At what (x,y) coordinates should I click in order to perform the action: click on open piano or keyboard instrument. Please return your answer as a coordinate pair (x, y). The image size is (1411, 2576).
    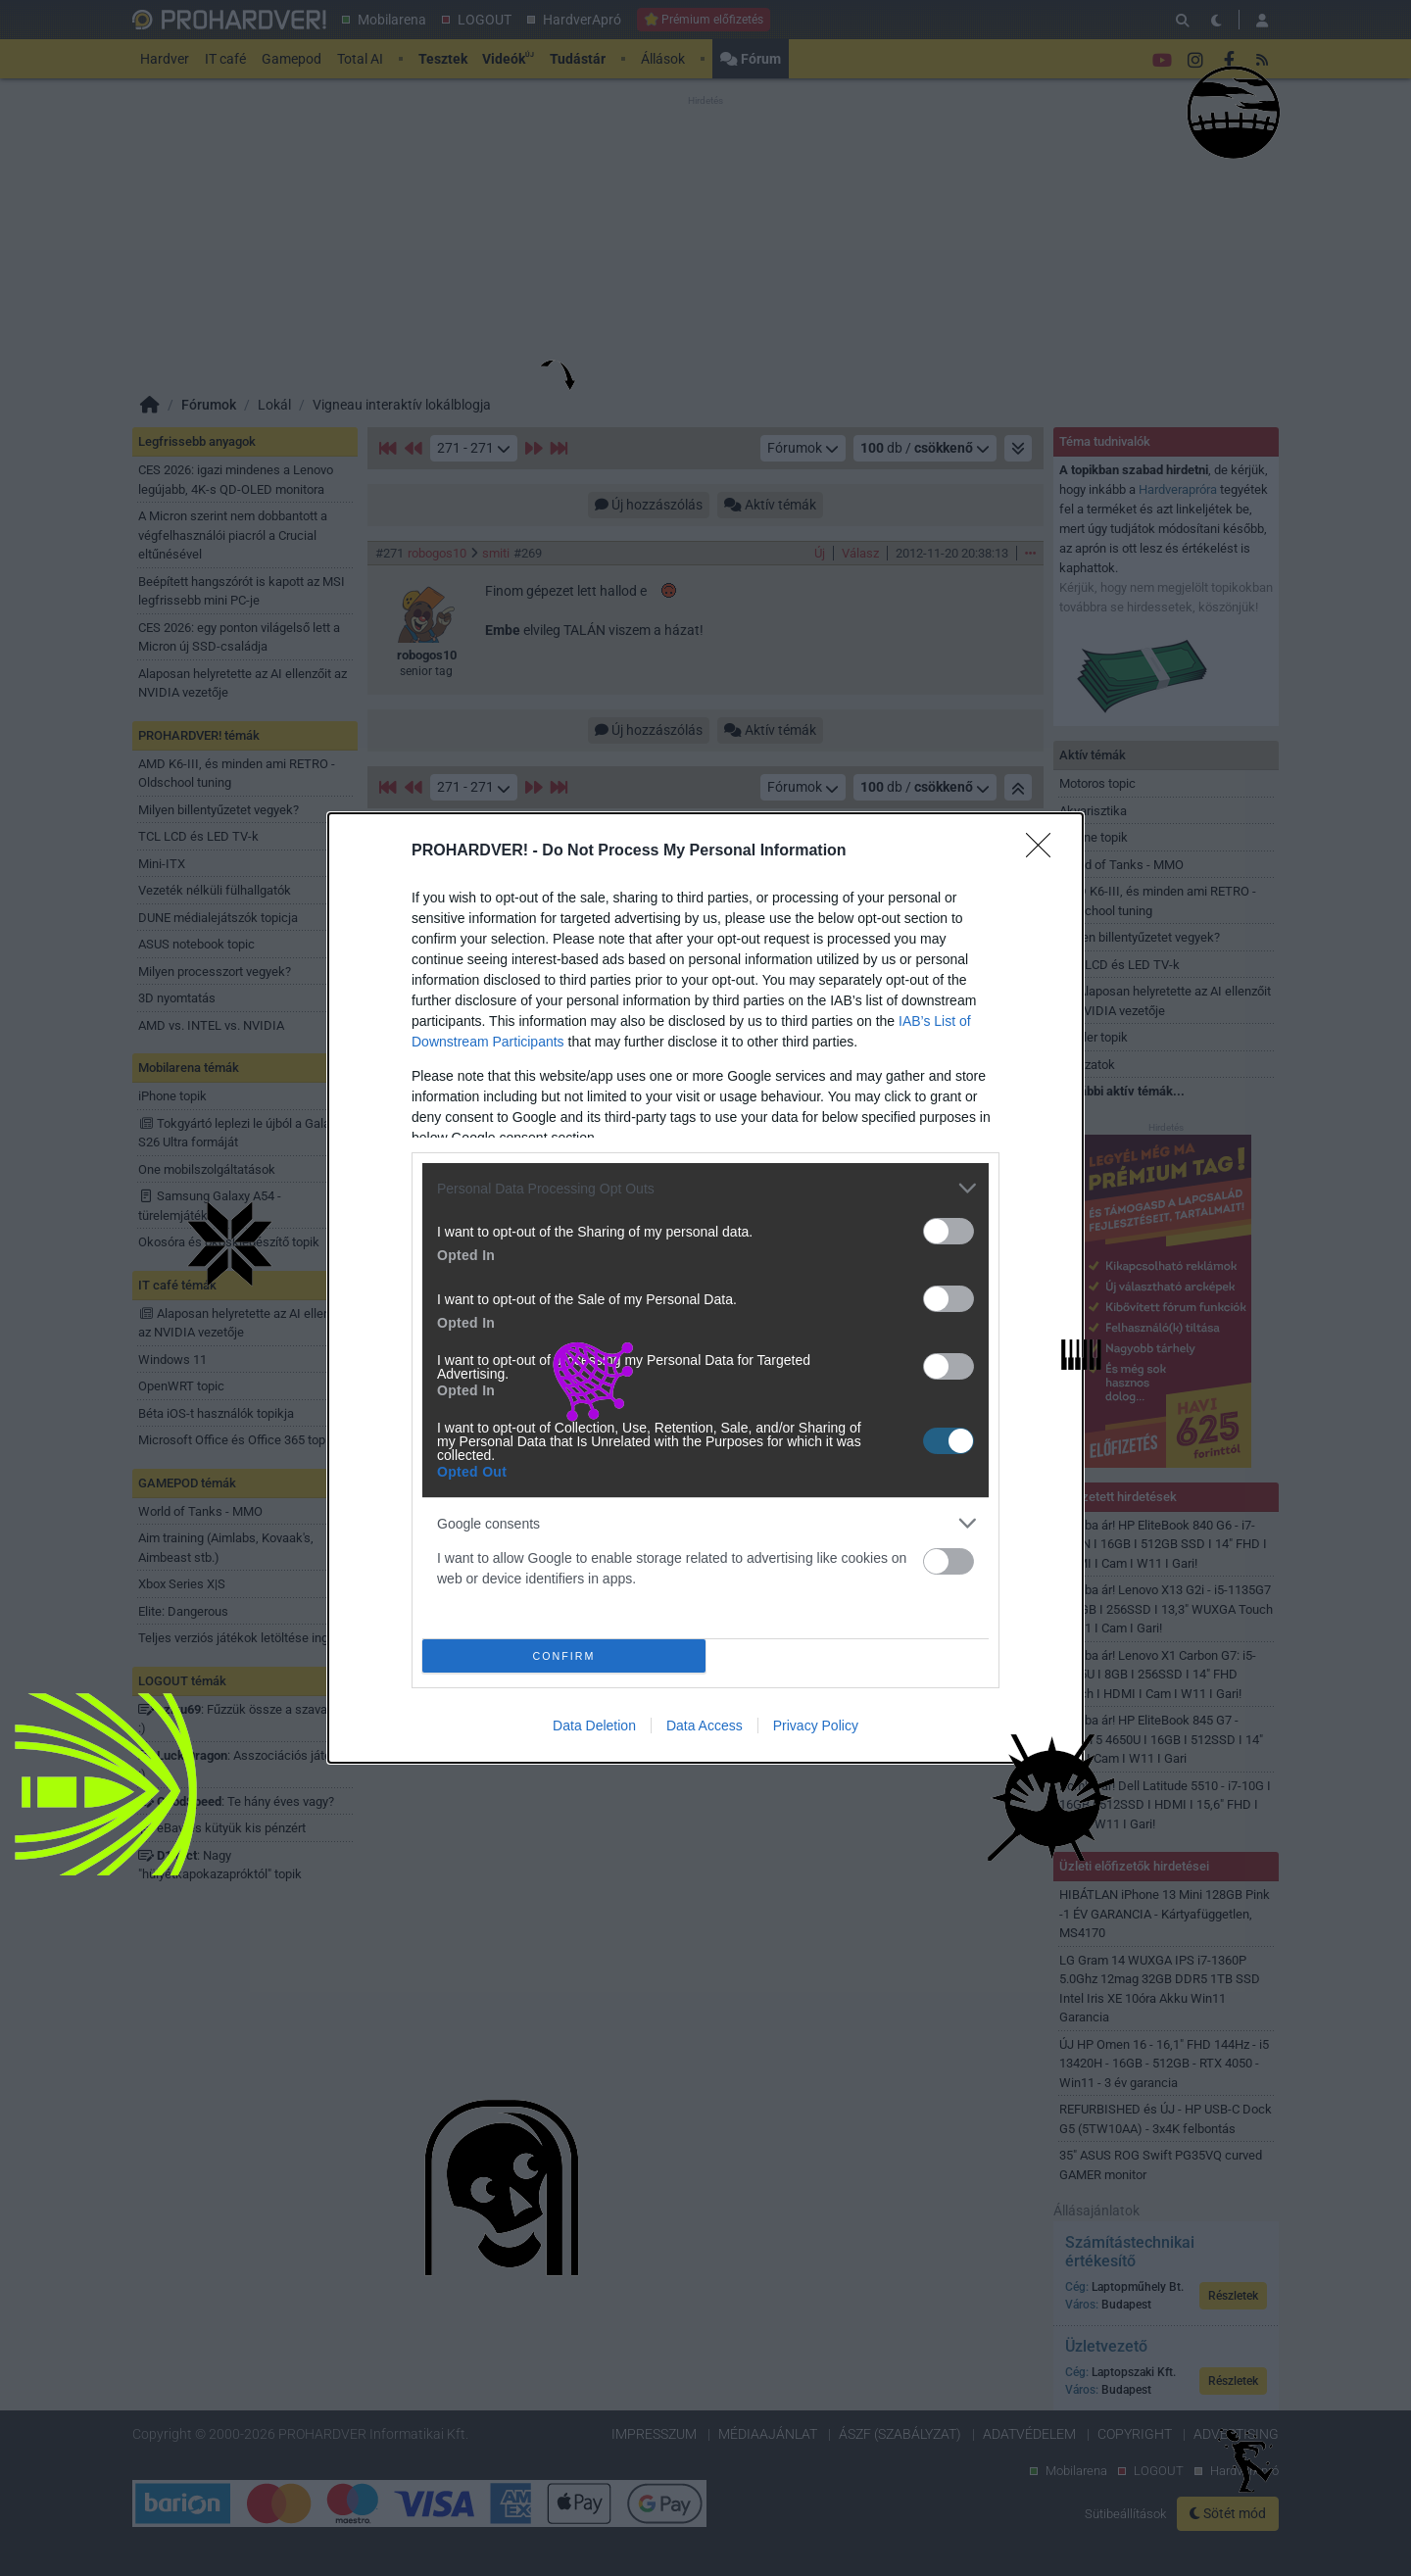
    Looking at the image, I should click on (1081, 1354).